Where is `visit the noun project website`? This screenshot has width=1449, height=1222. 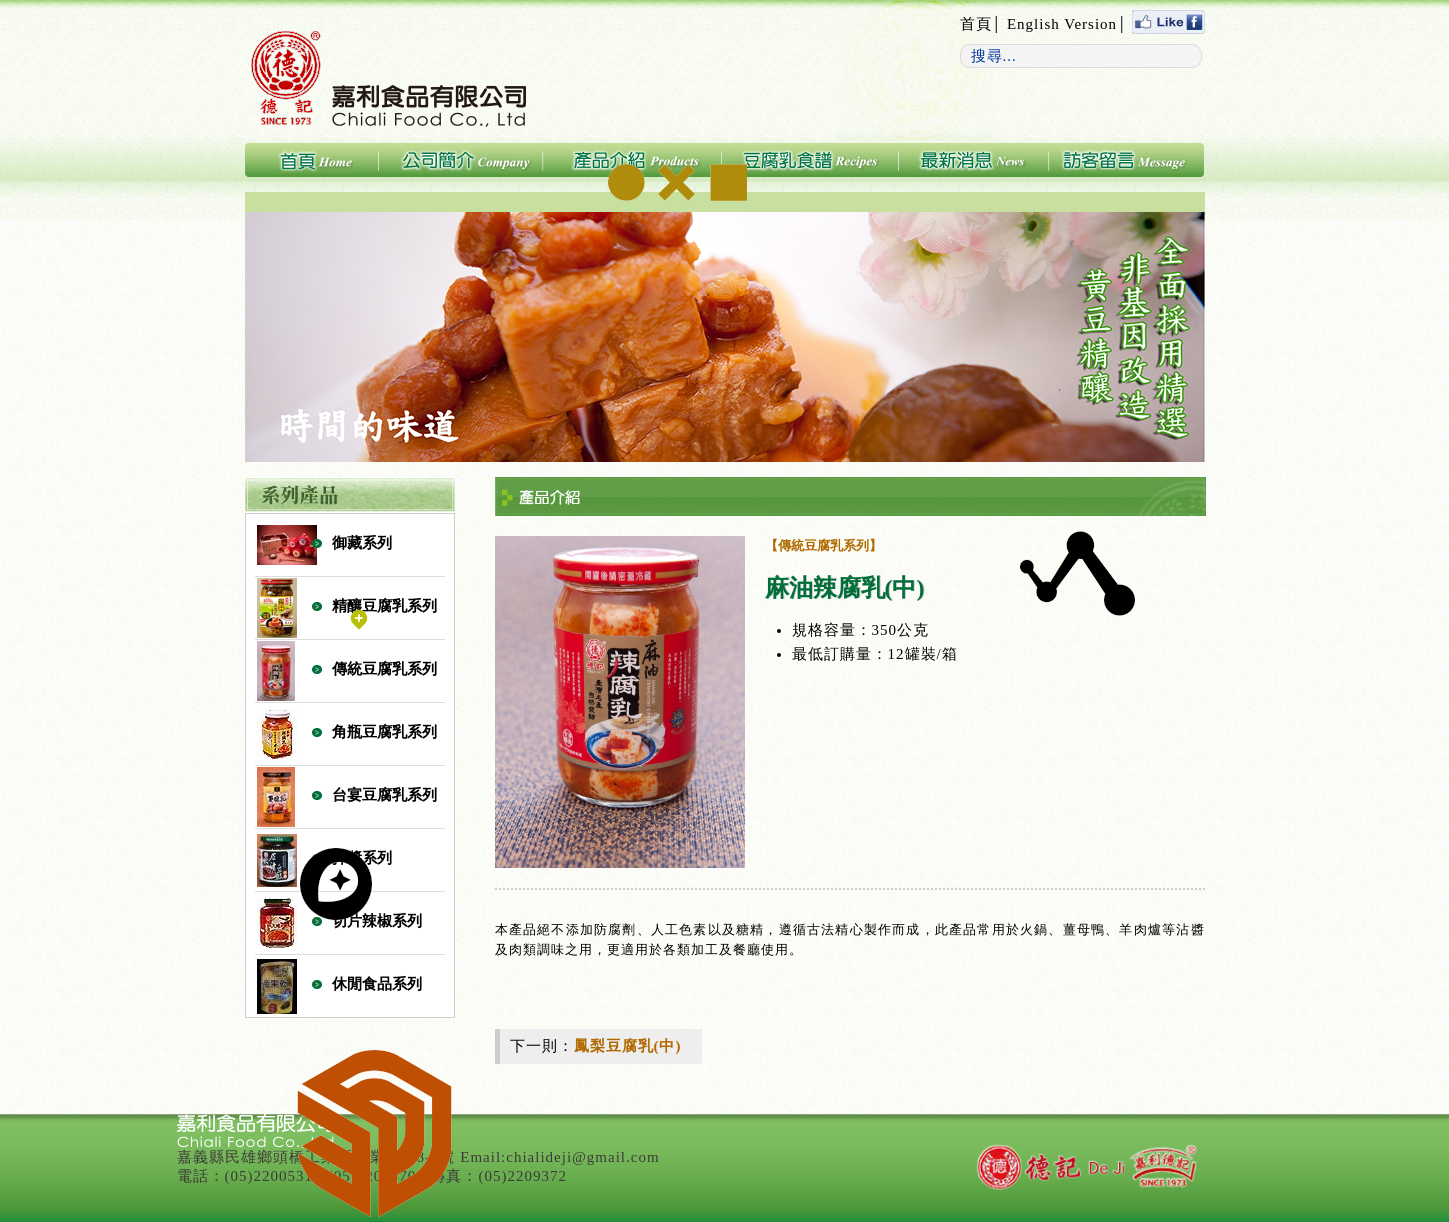
visit the noun project website is located at coordinates (677, 182).